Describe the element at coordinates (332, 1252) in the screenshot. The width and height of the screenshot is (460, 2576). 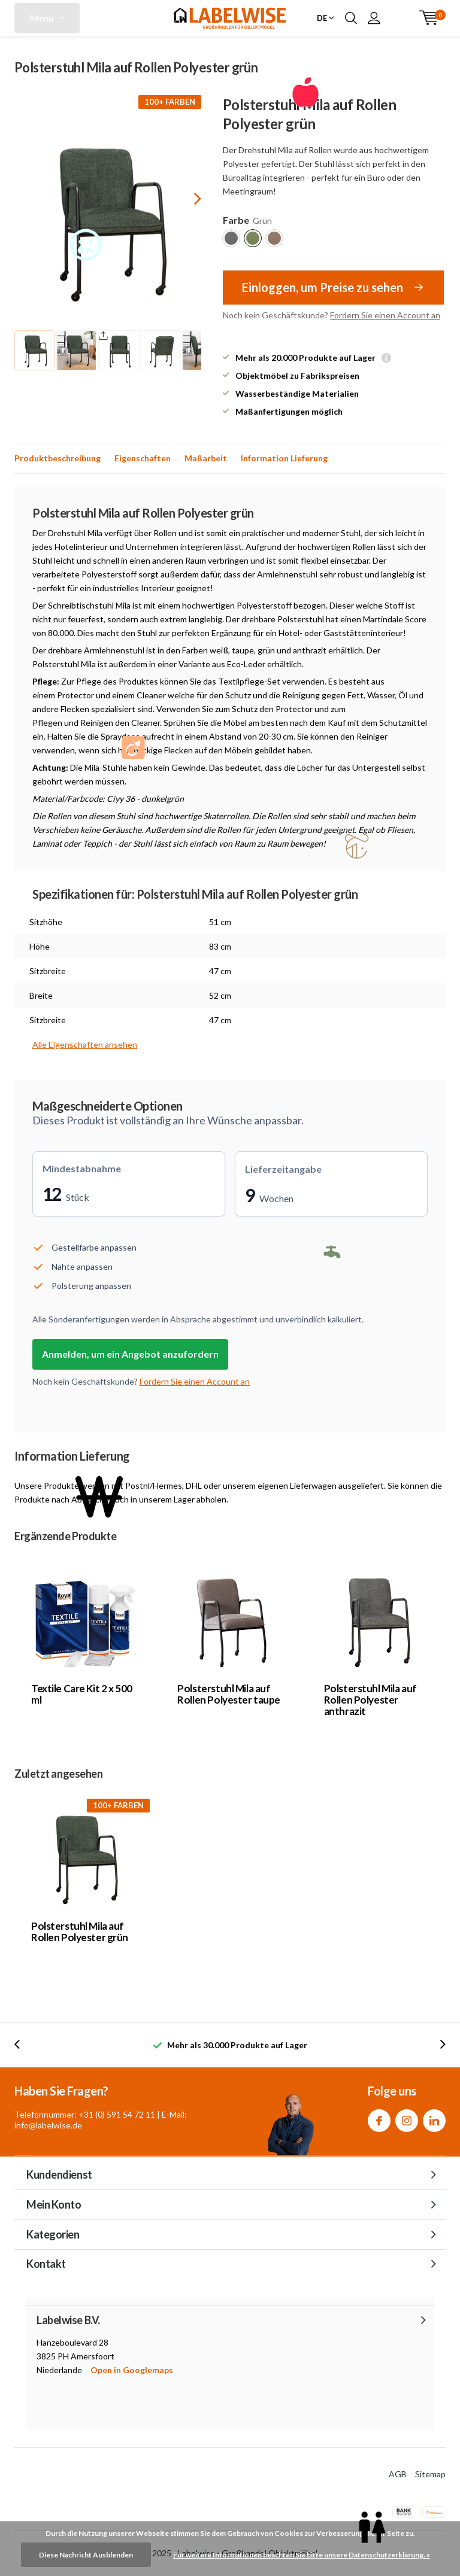
I see `access water or plumbing settings` at that location.